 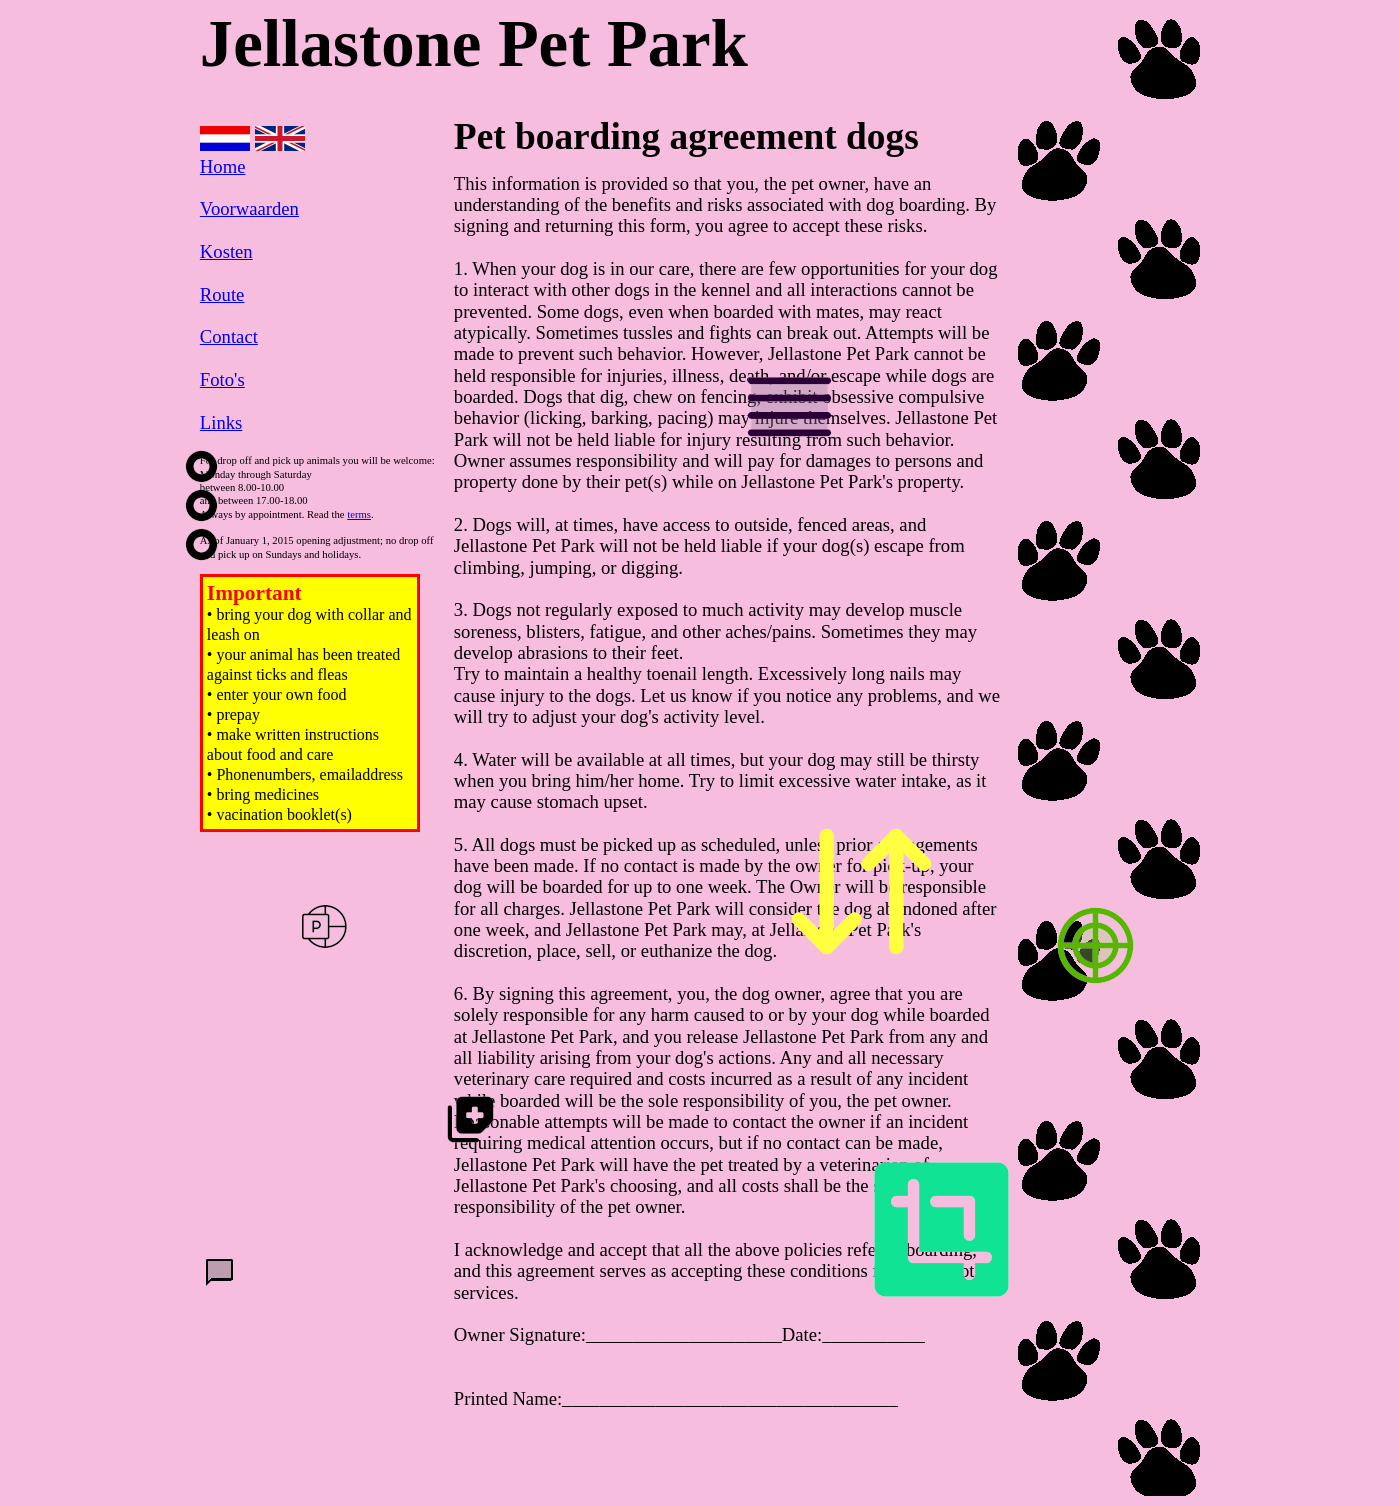 I want to click on view polar chart or radar graph data, so click(x=1095, y=945).